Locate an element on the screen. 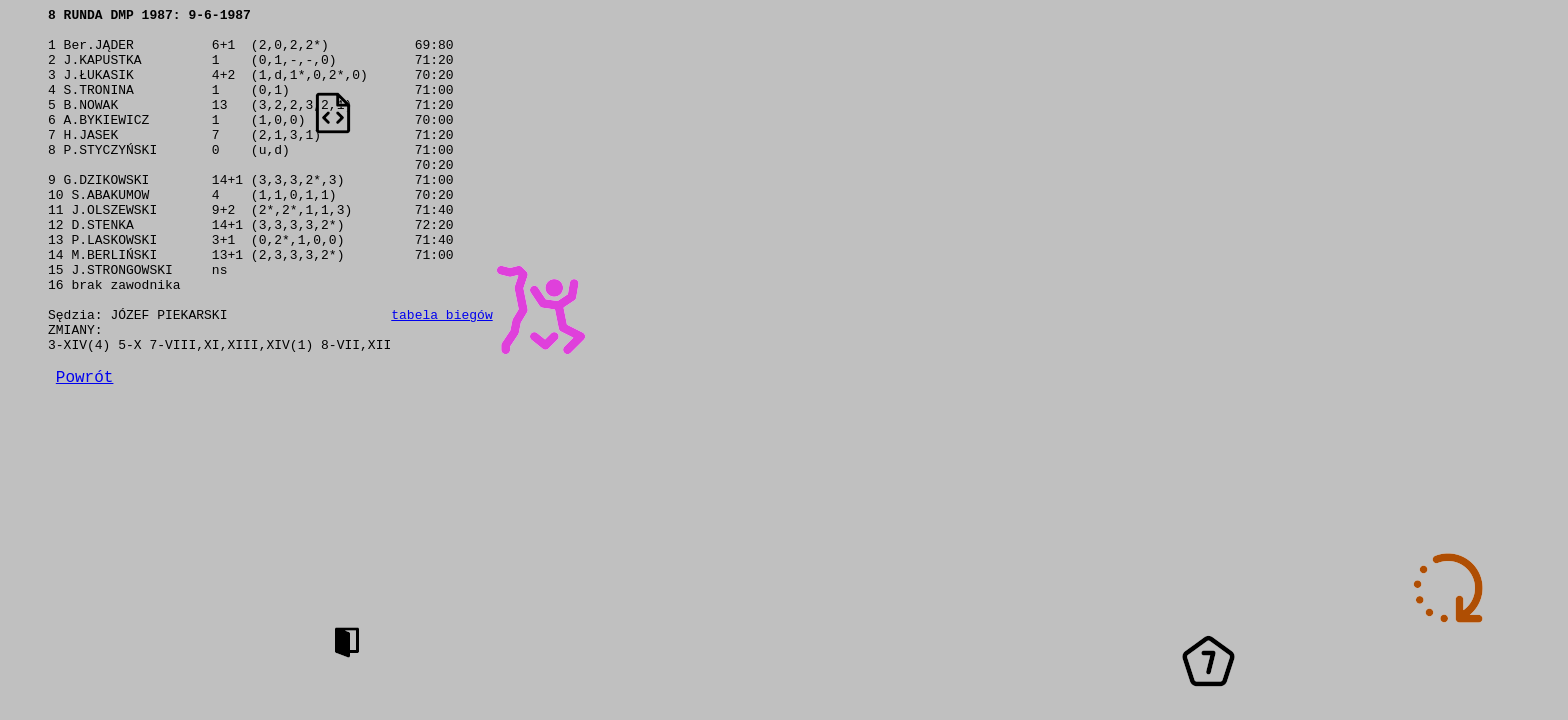  view source code file is located at coordinates (333, 113).